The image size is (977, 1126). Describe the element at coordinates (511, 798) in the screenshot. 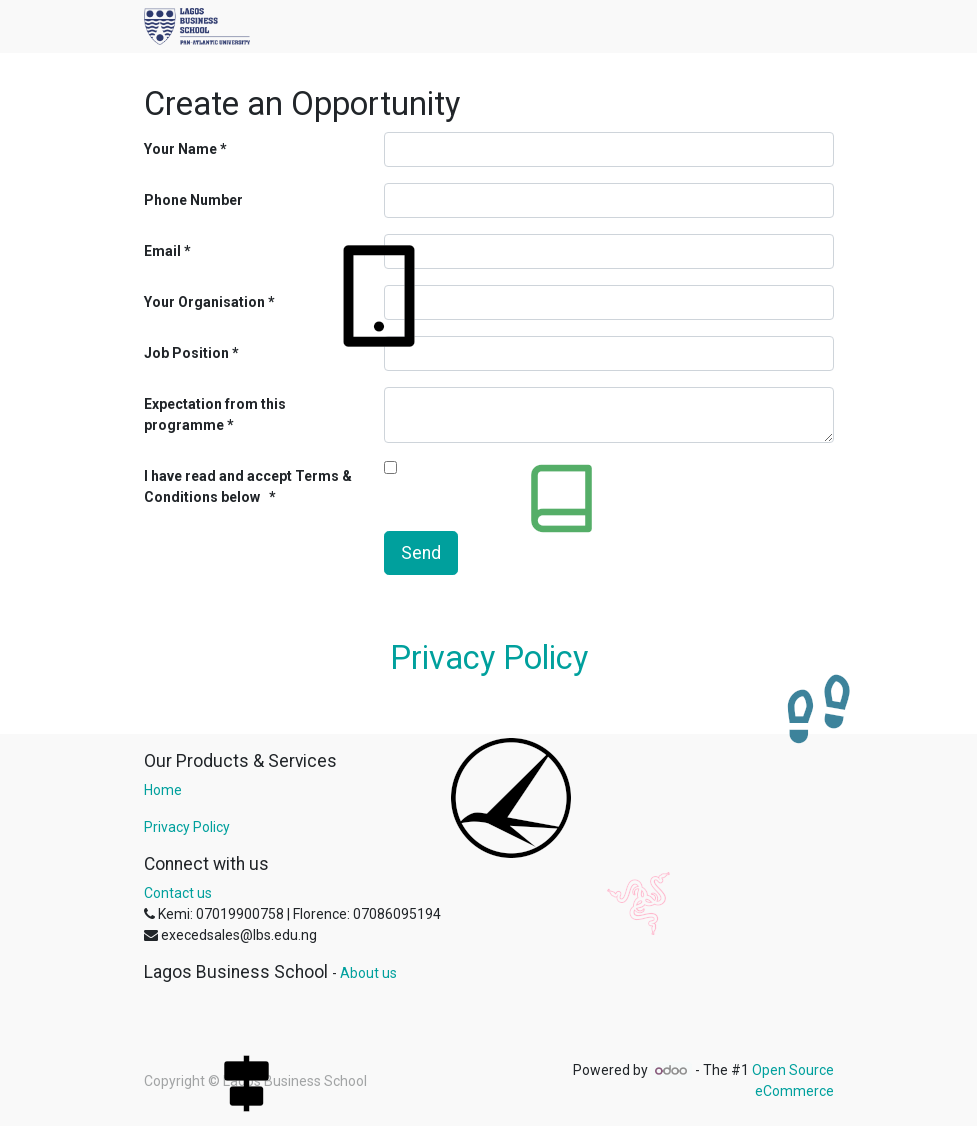

I see `tarom romanian airline logo` at that location.